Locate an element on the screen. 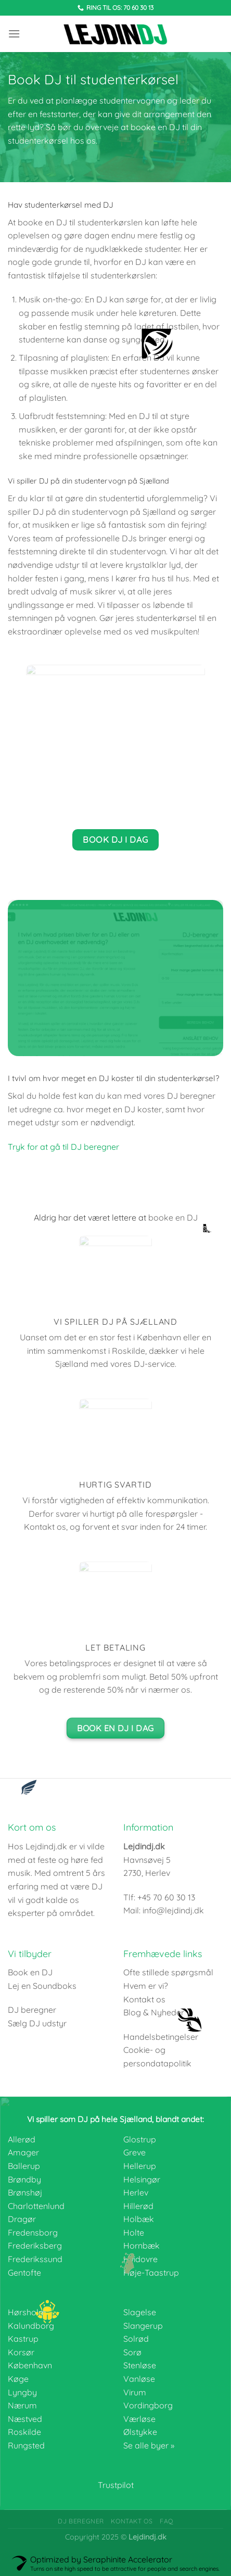 This screenshot has width=231, height=2576. indicates a claw attack or slash ability is located at coordinates (190, 2020).